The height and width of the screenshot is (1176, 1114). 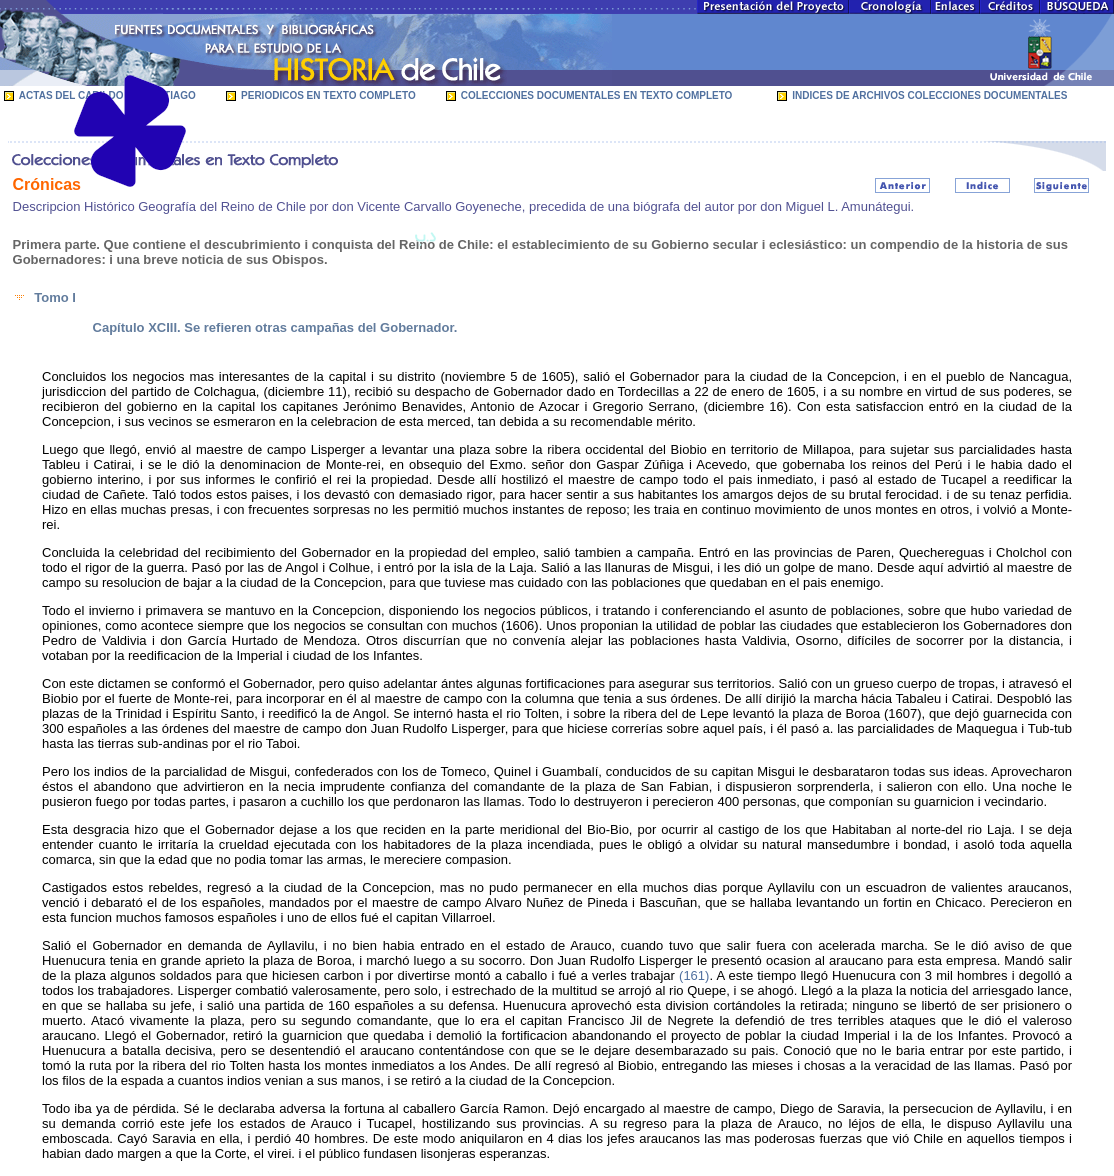 I want to click on adjust car ventilation settings, so click(x=130, y=131).